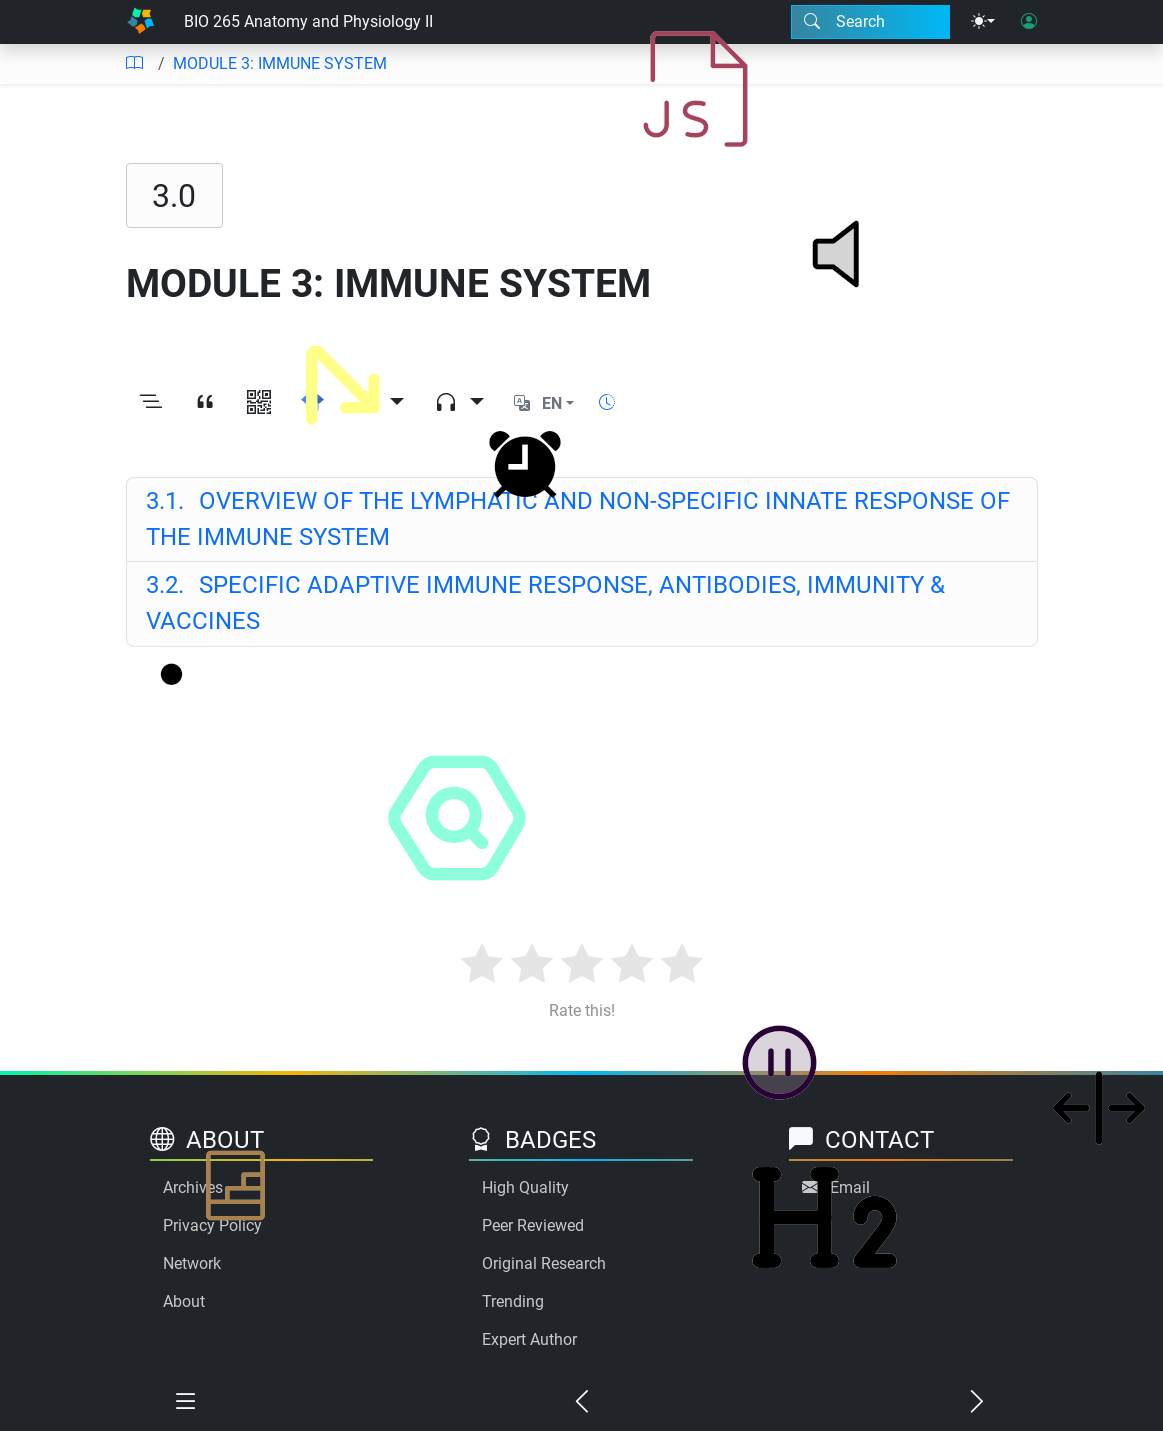 This screenshot has height=1431, width=1163. Describe the element at coordinates (824, 1217) in the screenshot. I see `format text as heading level 2` at that location.